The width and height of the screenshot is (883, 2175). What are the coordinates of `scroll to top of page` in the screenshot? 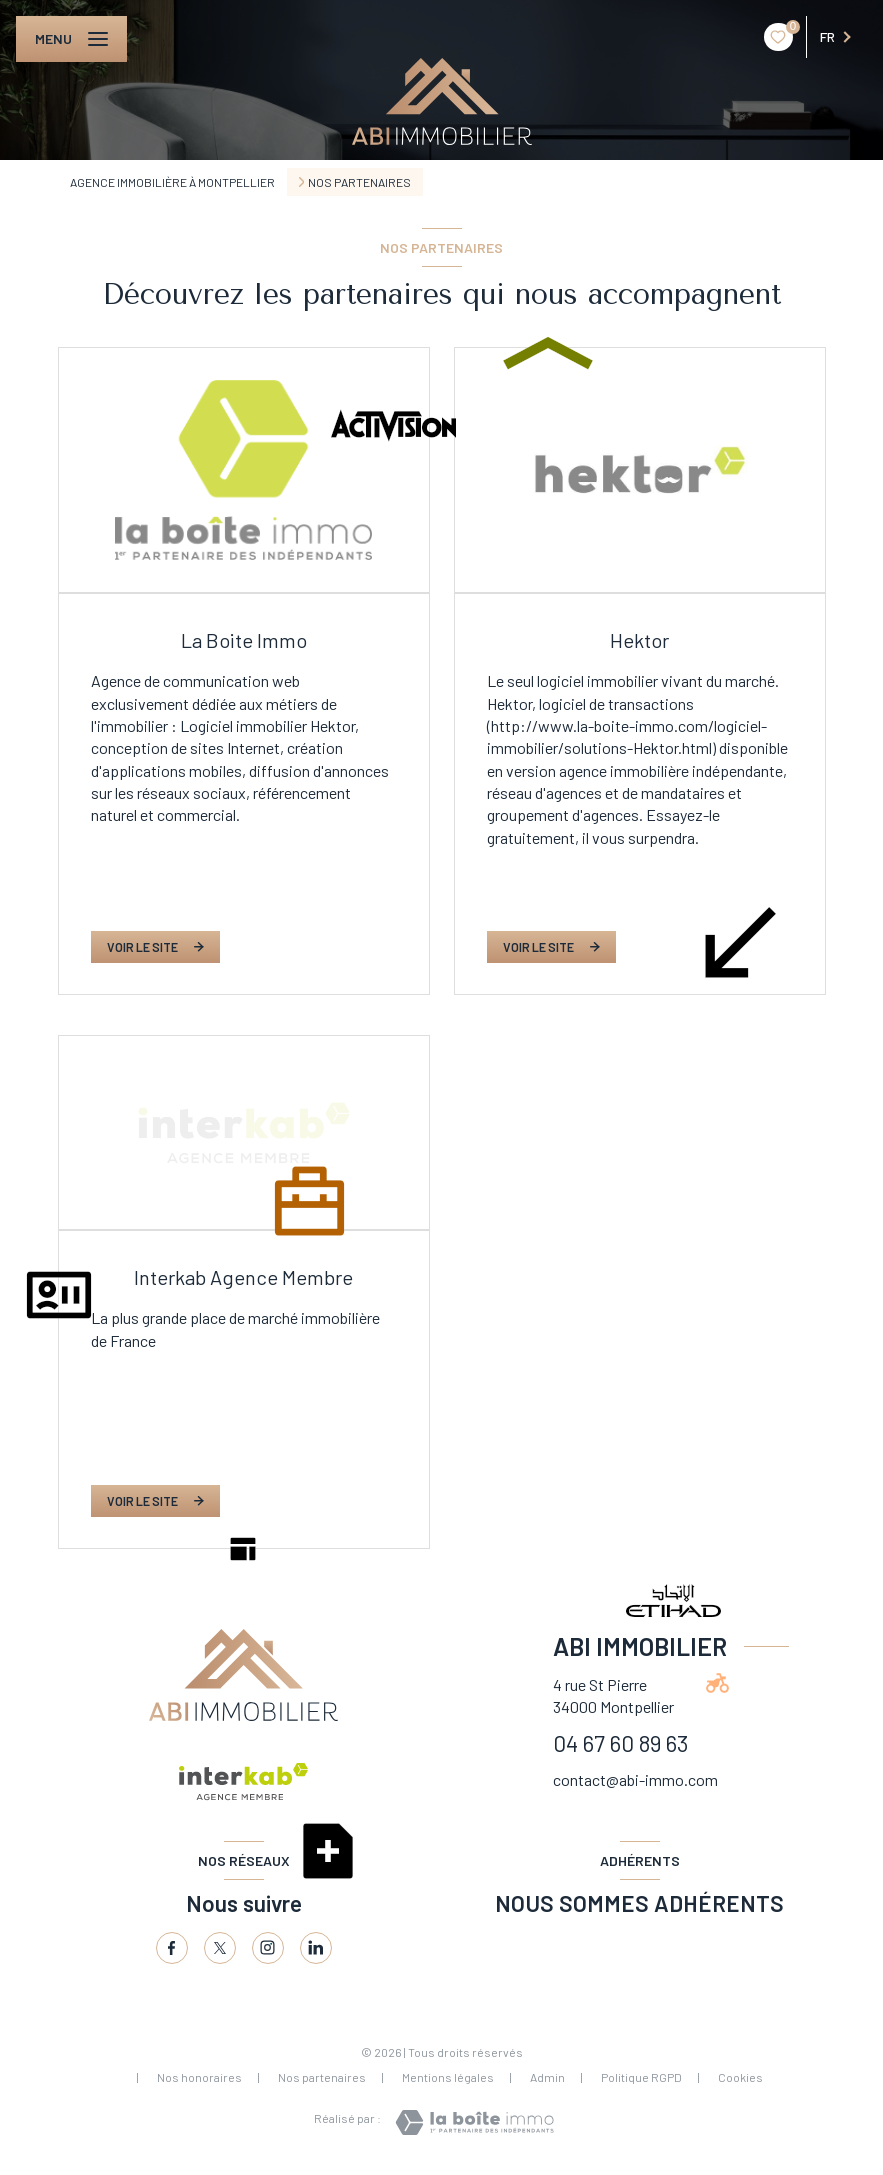 It's located at (548, 355).